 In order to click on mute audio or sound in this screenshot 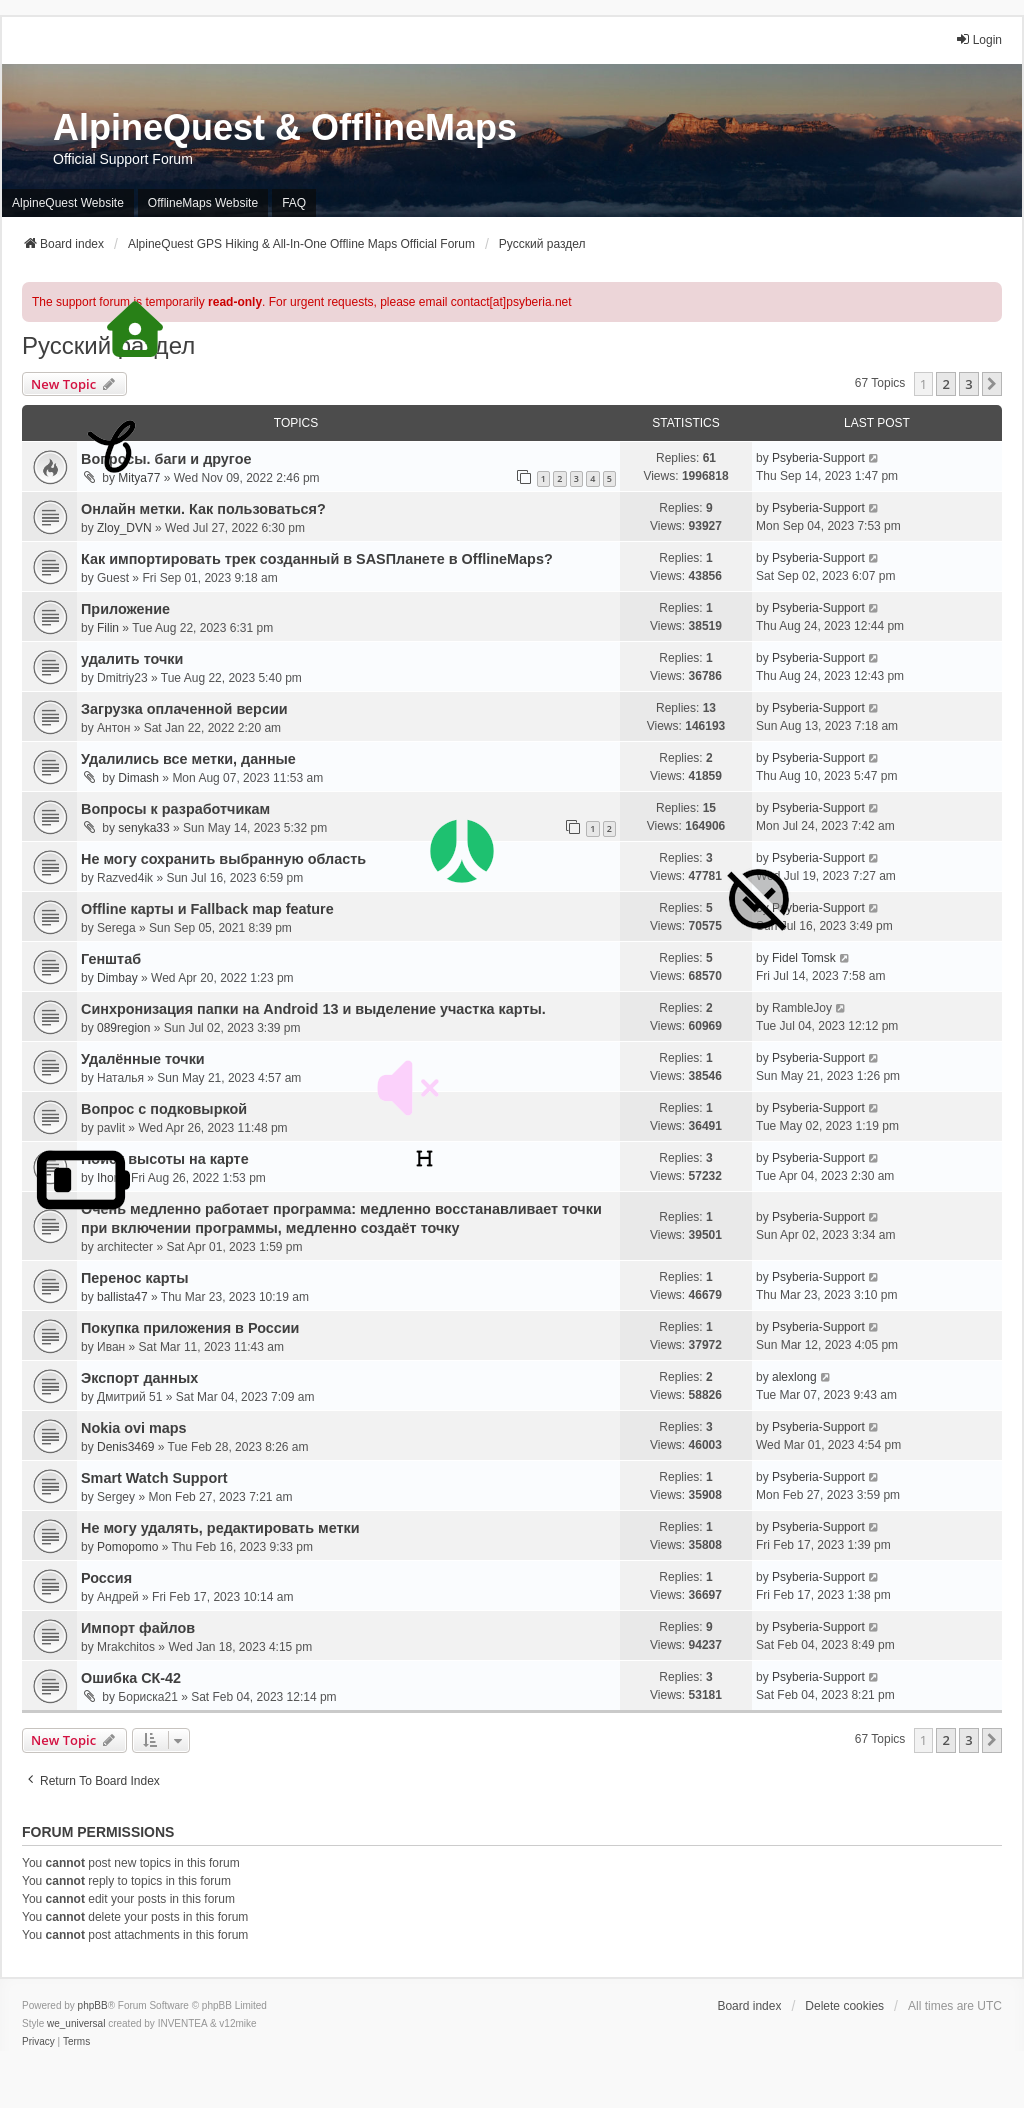, I will do `click(408, 1088)`.